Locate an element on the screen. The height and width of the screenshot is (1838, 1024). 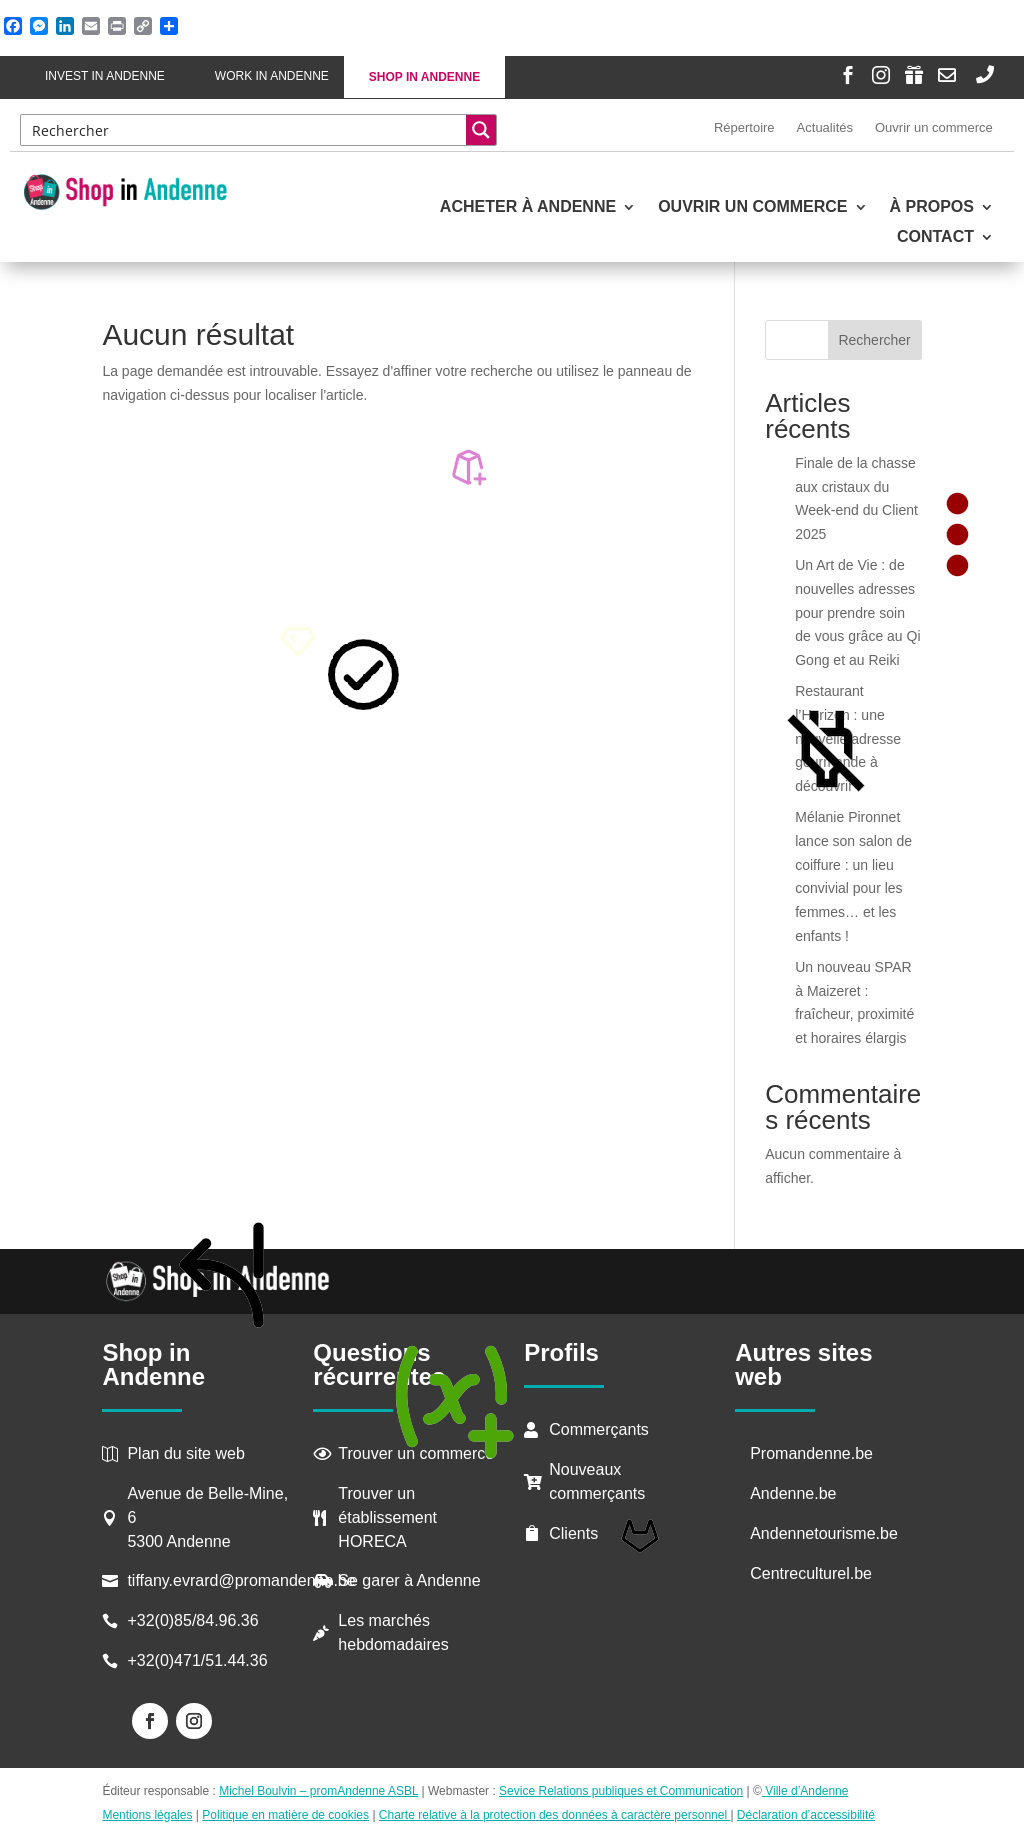
indicates premium or pro membership status is located at coordinates (298, 641).